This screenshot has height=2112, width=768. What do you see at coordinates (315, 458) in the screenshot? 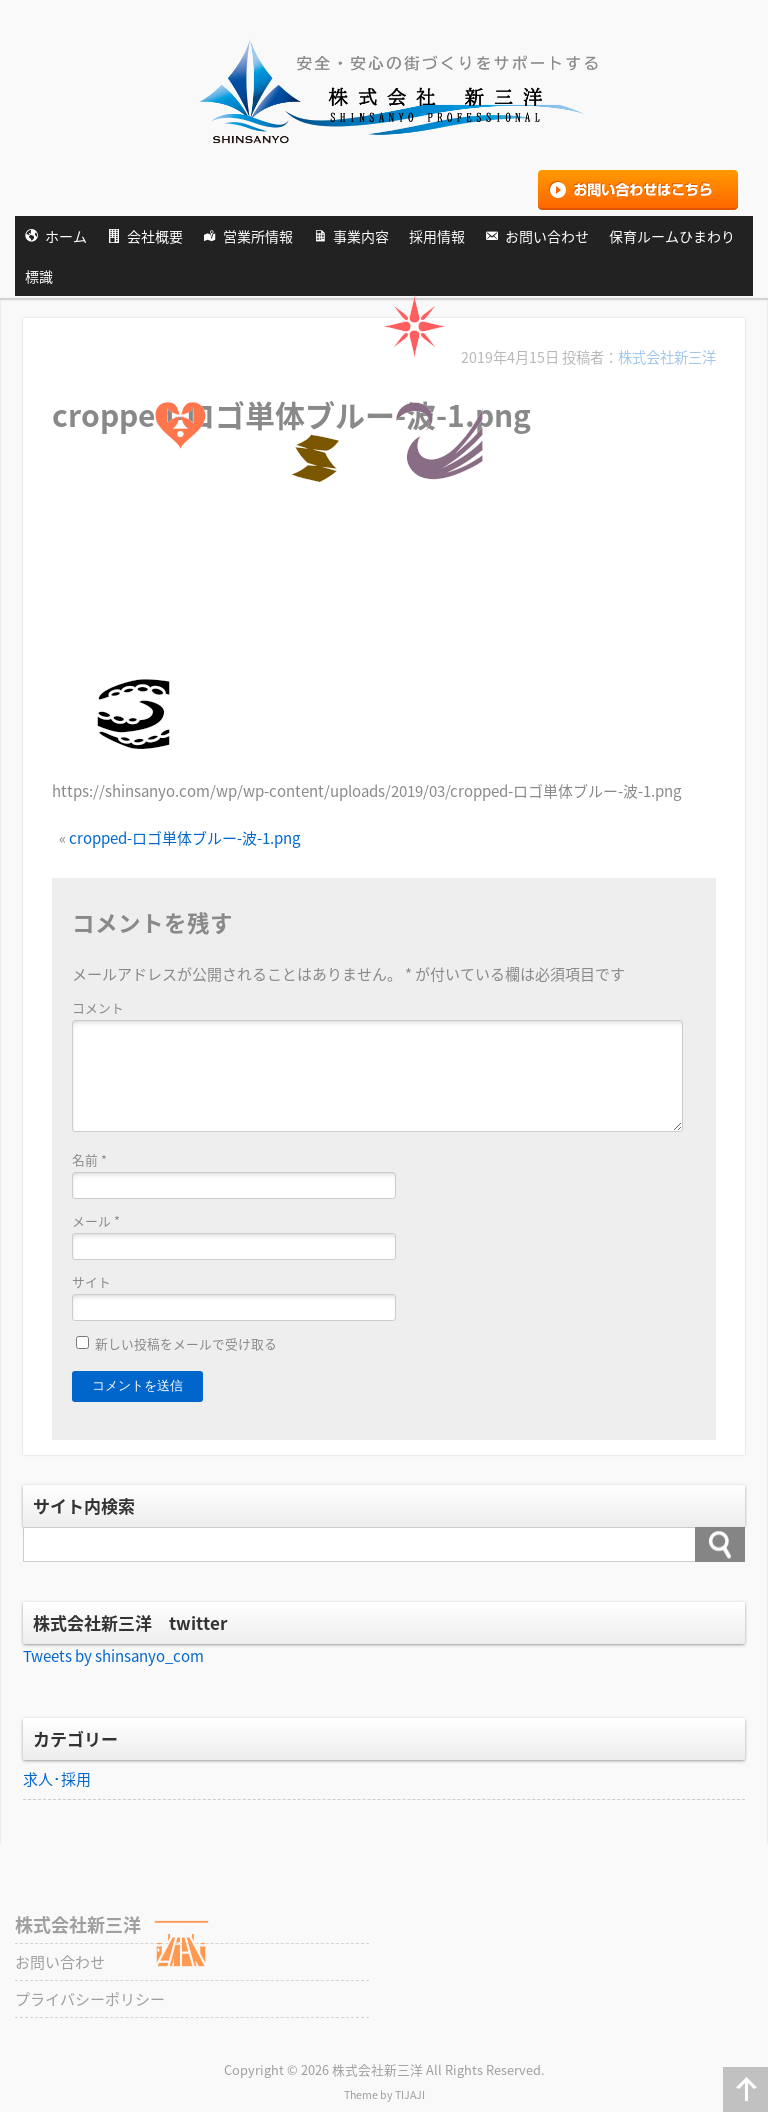
I see `view document or note` at bounding box center [315, 458].